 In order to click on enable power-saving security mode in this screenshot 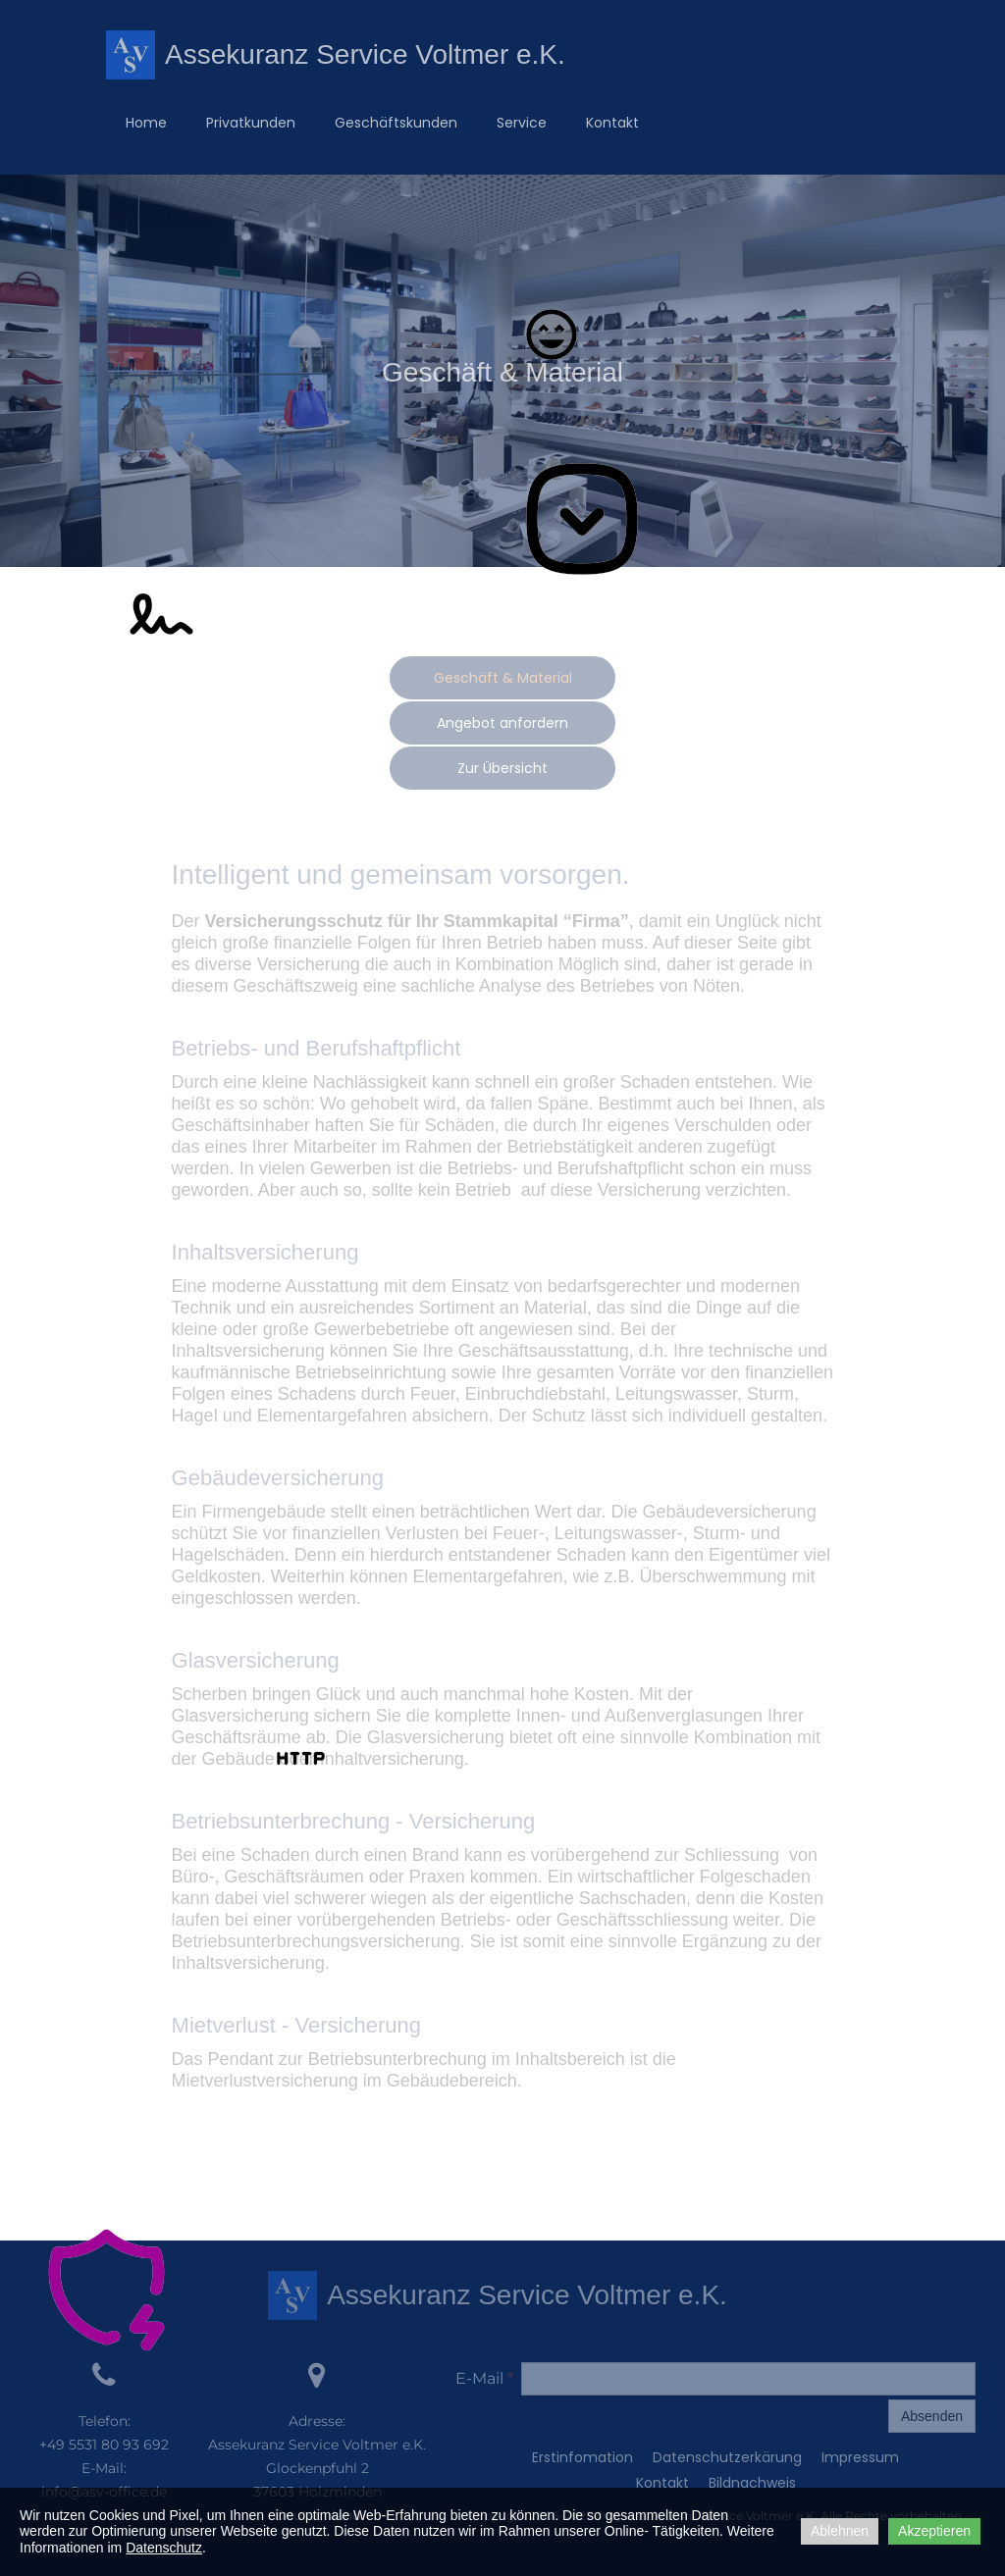, I will do `click(106, 2287)`.